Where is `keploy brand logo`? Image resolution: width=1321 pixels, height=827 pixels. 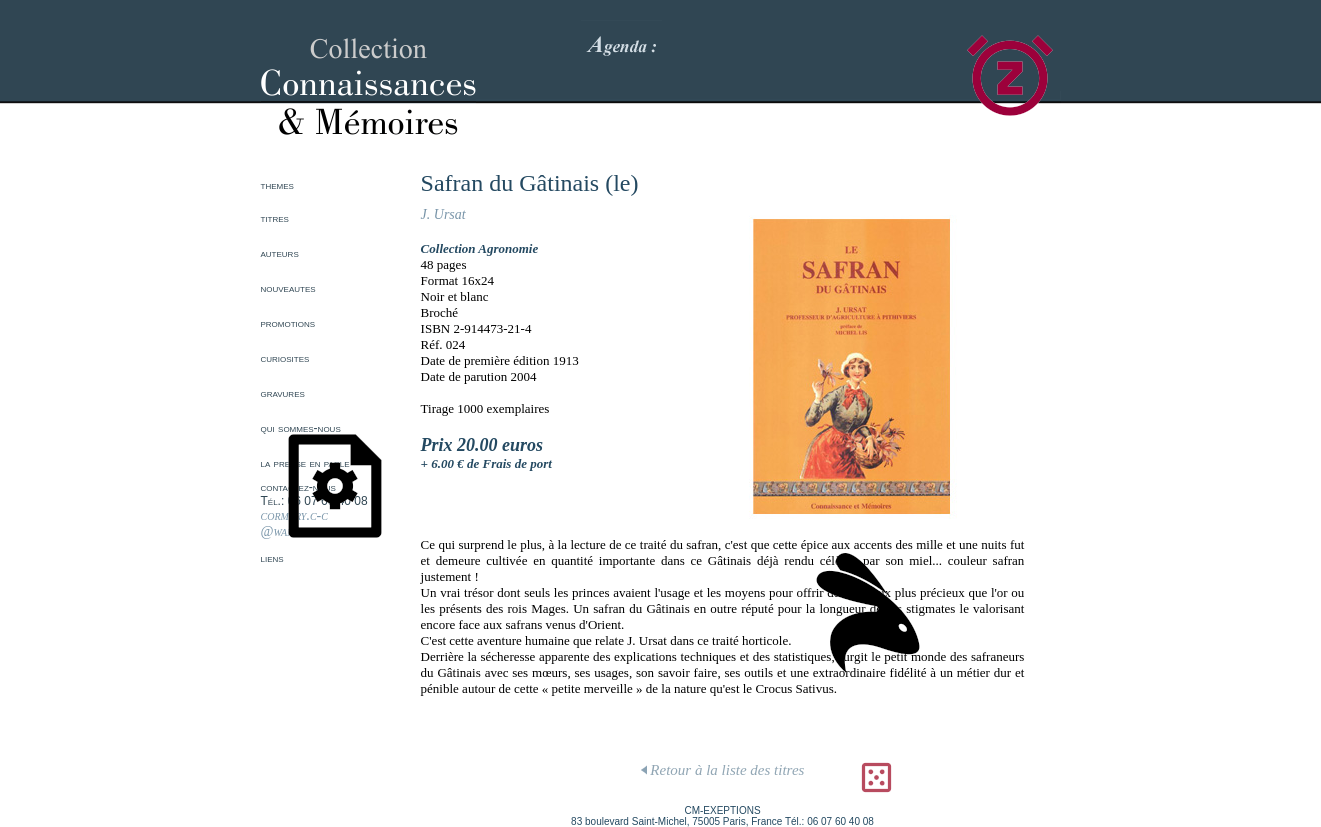 keploy brand logo is located at coordinates (868, 613).